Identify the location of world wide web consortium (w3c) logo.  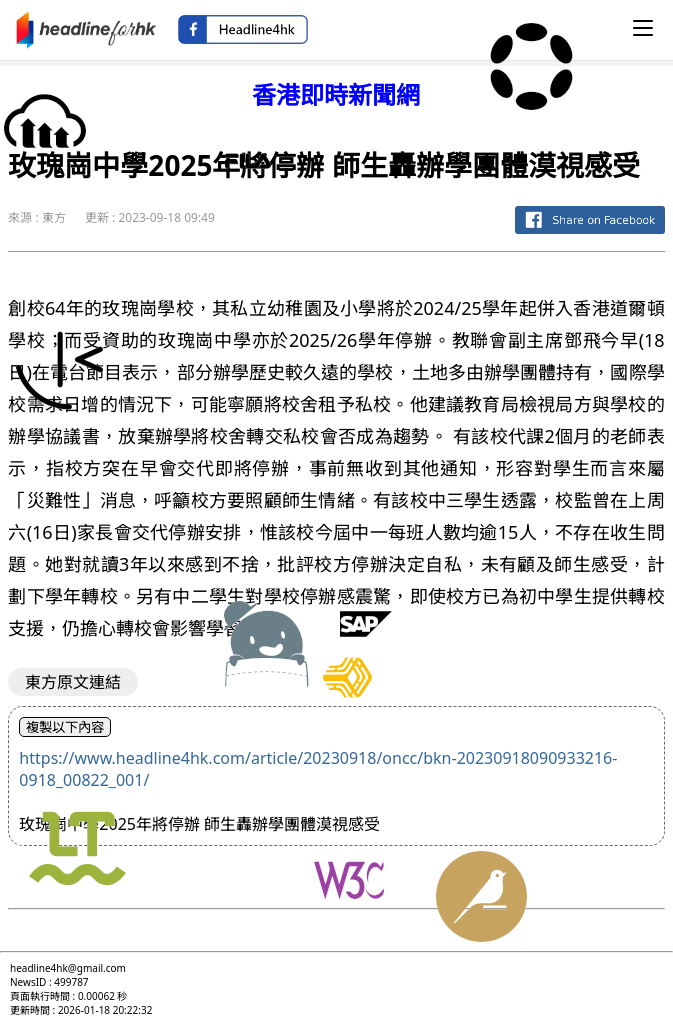
(349, 879).